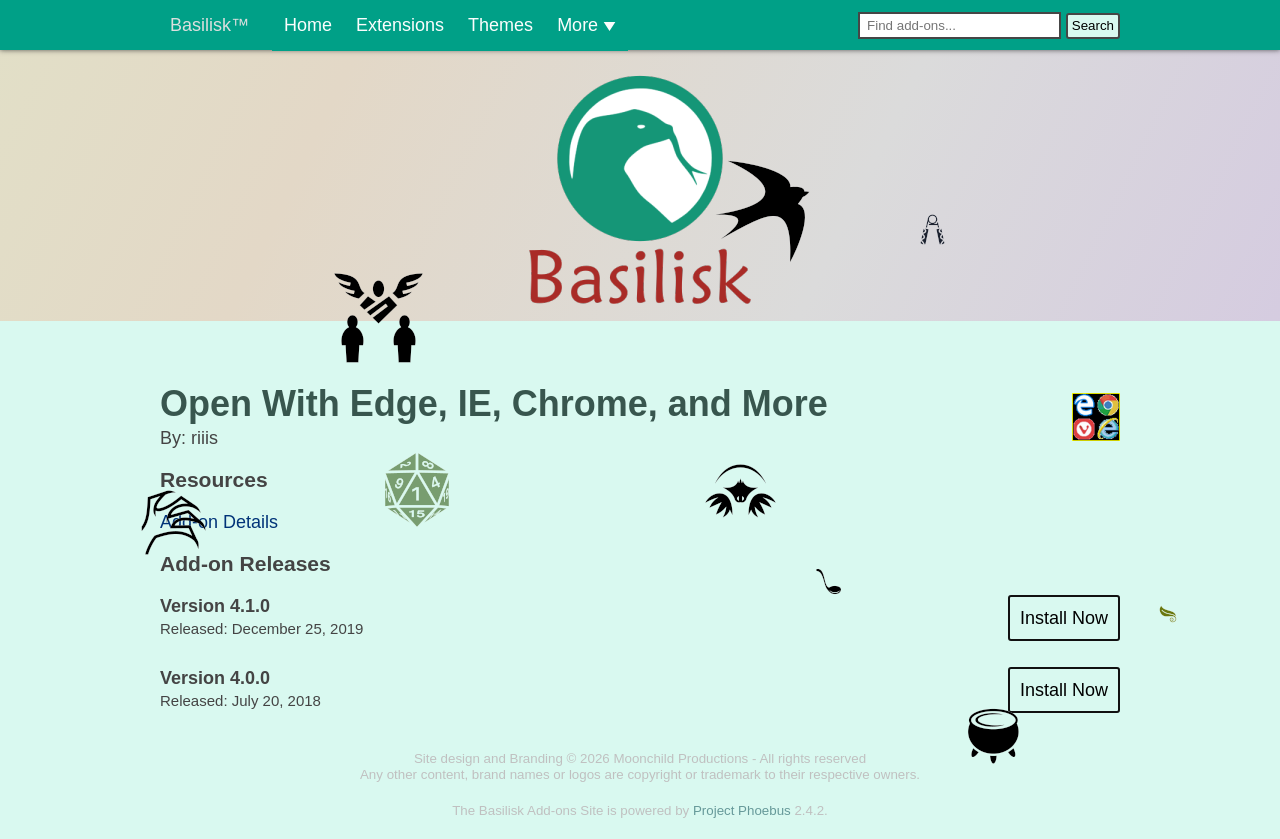  I want to click on the lovers tarot card in a fortune telling or divination app, so click(378, 318).